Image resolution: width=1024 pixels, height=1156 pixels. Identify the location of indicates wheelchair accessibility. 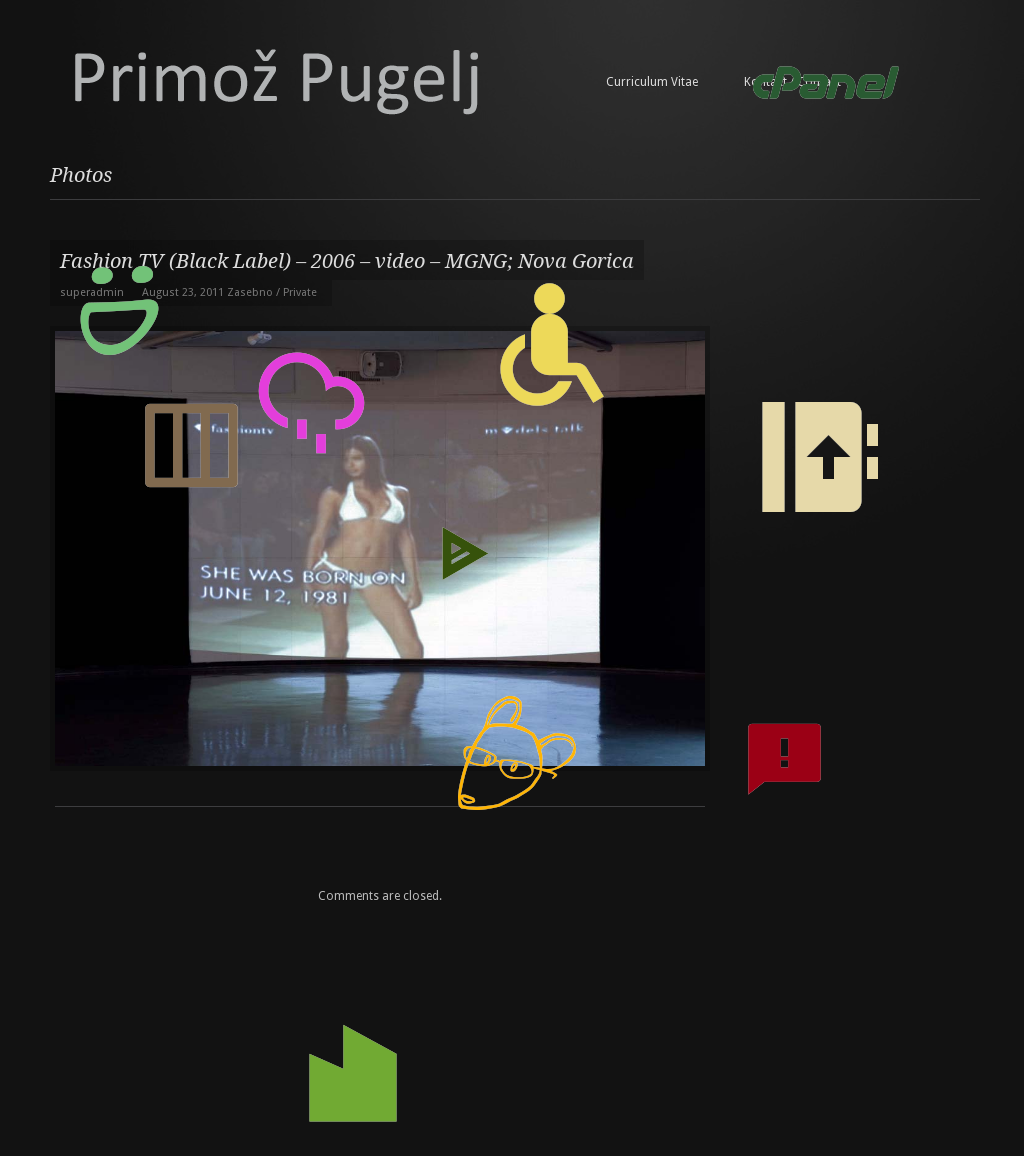
(549, 344).